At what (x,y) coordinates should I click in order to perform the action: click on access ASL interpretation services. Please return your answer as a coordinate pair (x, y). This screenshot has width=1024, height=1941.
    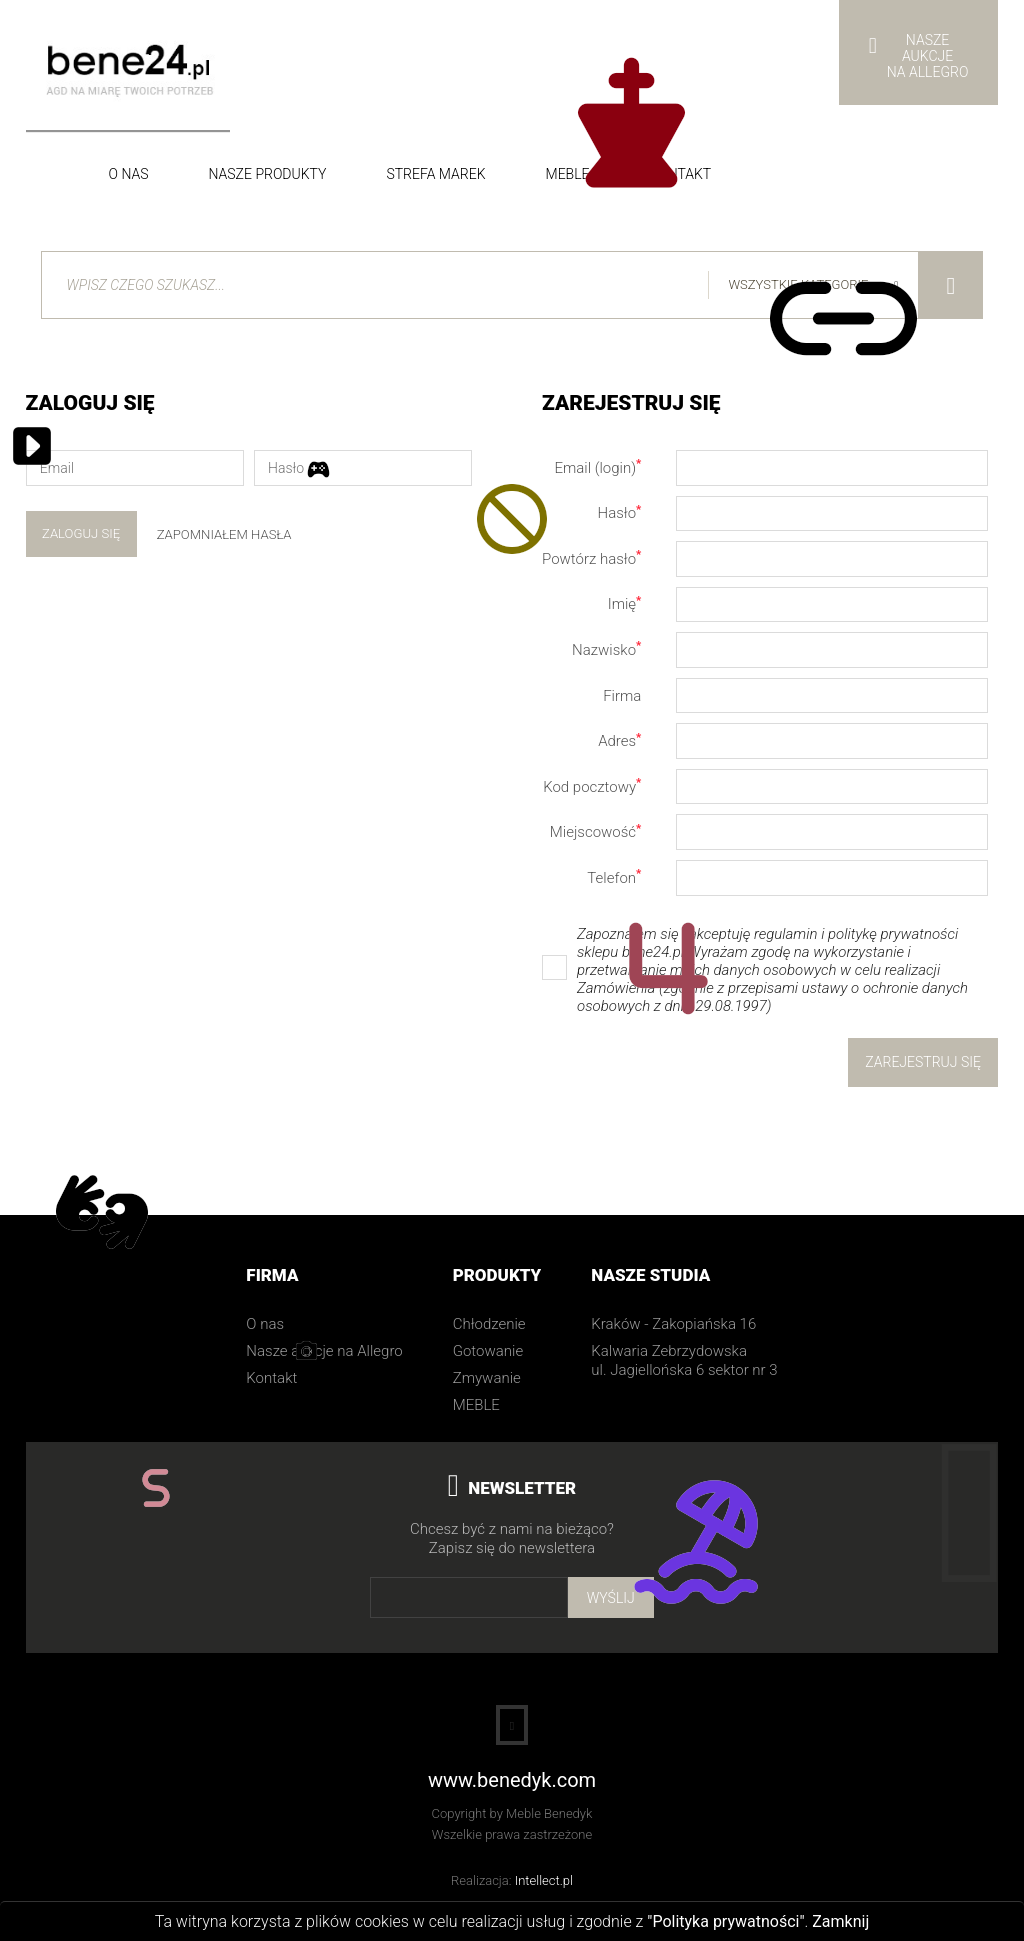
    Looking at the image, I should click on (102, 1212).